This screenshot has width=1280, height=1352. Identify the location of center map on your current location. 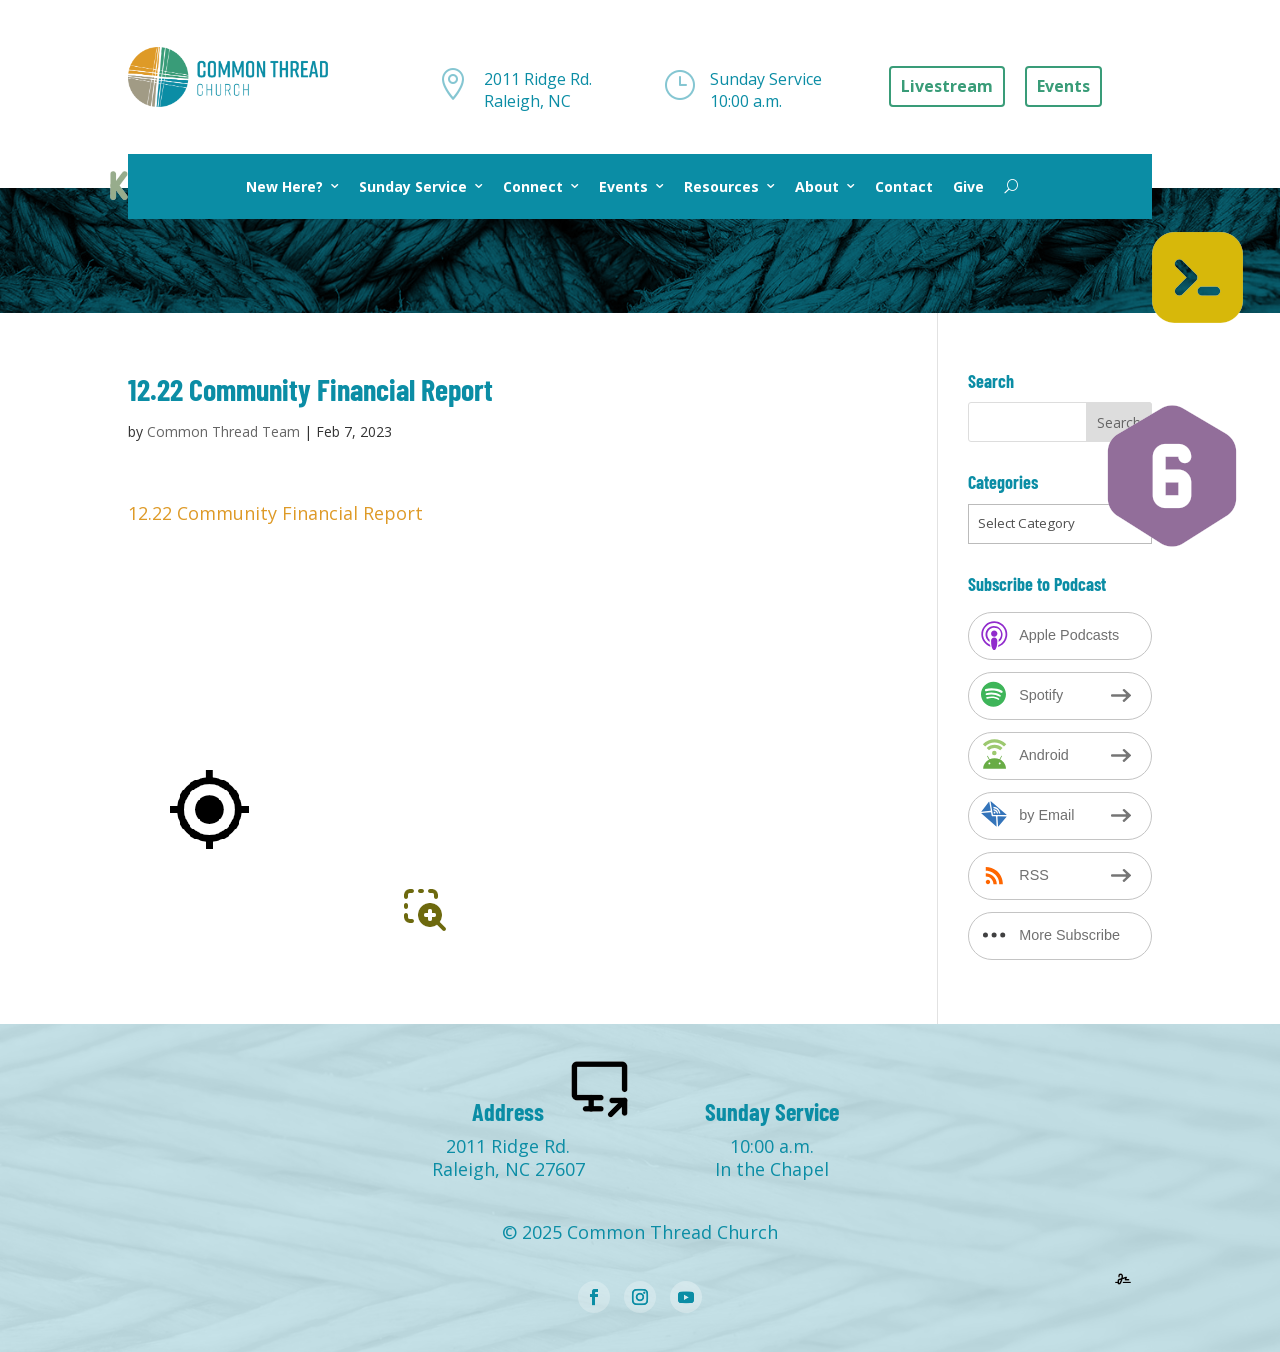
(209, 809).